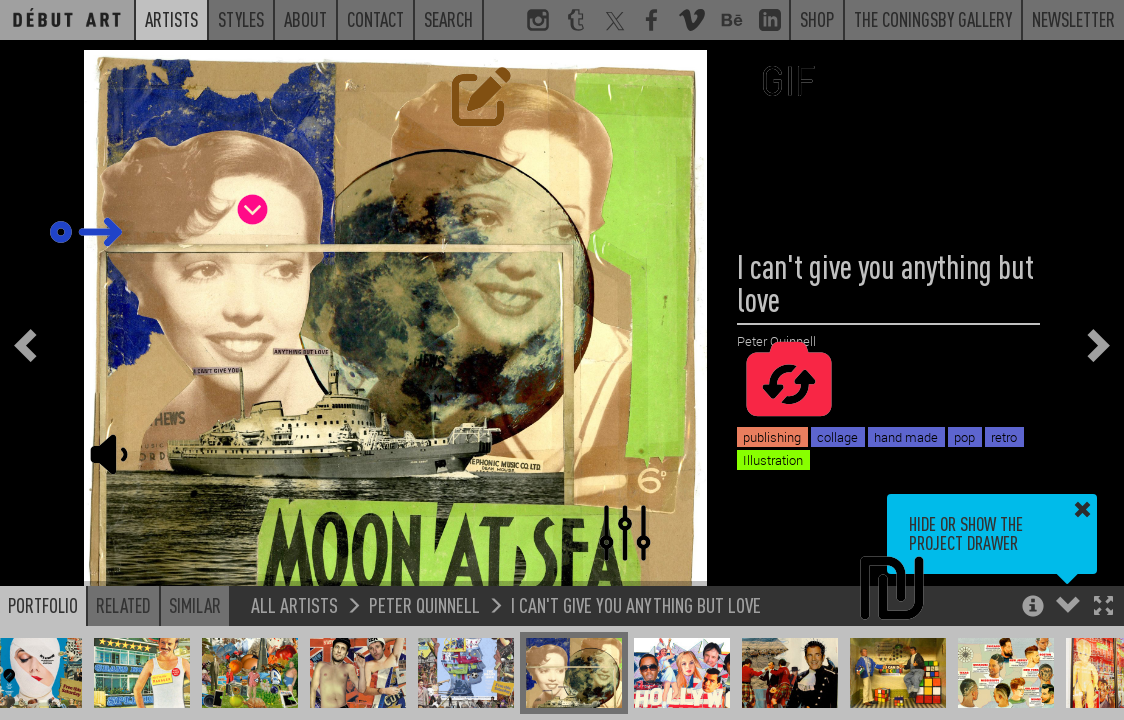  I want to click on adjust settings or preferences, so click(625, 533).